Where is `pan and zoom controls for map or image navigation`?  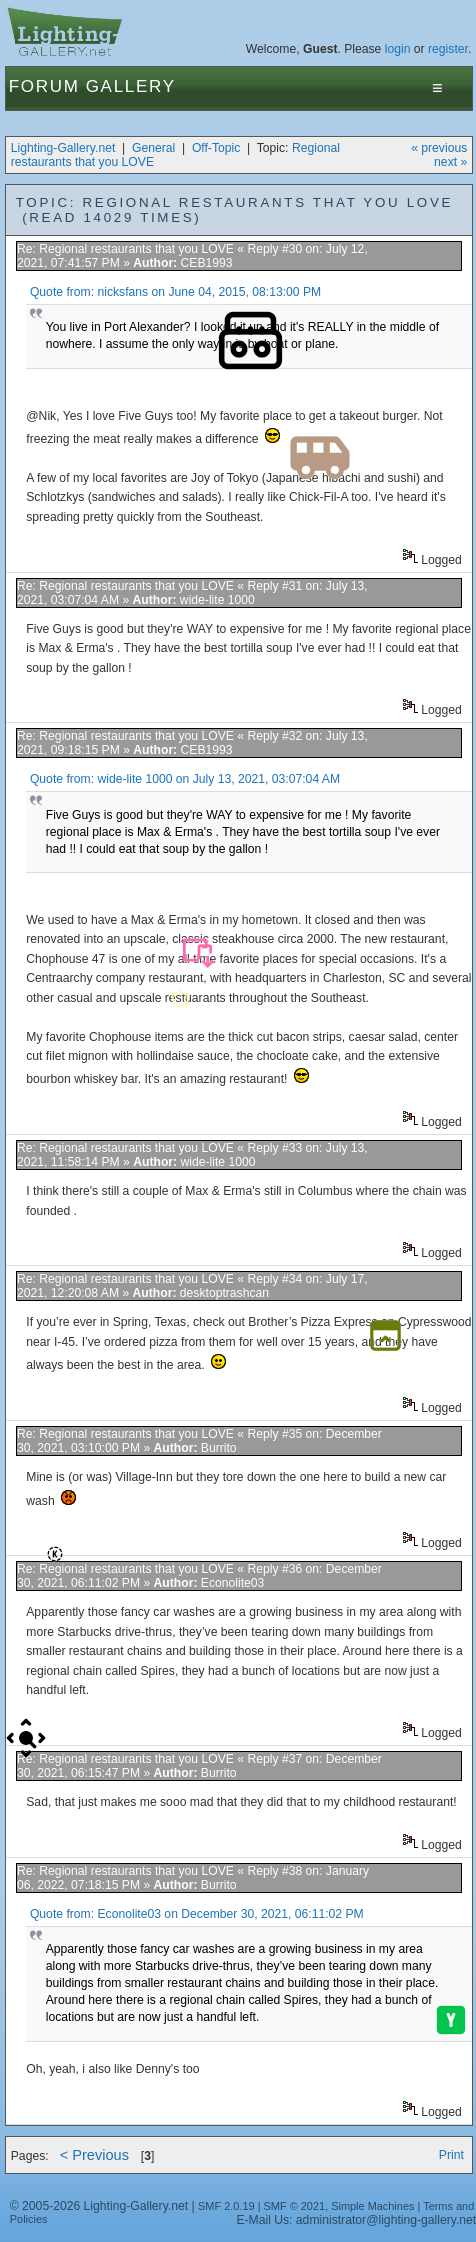
pan and zoom controls for map or image navigation is located at coordinates (26, 1738).